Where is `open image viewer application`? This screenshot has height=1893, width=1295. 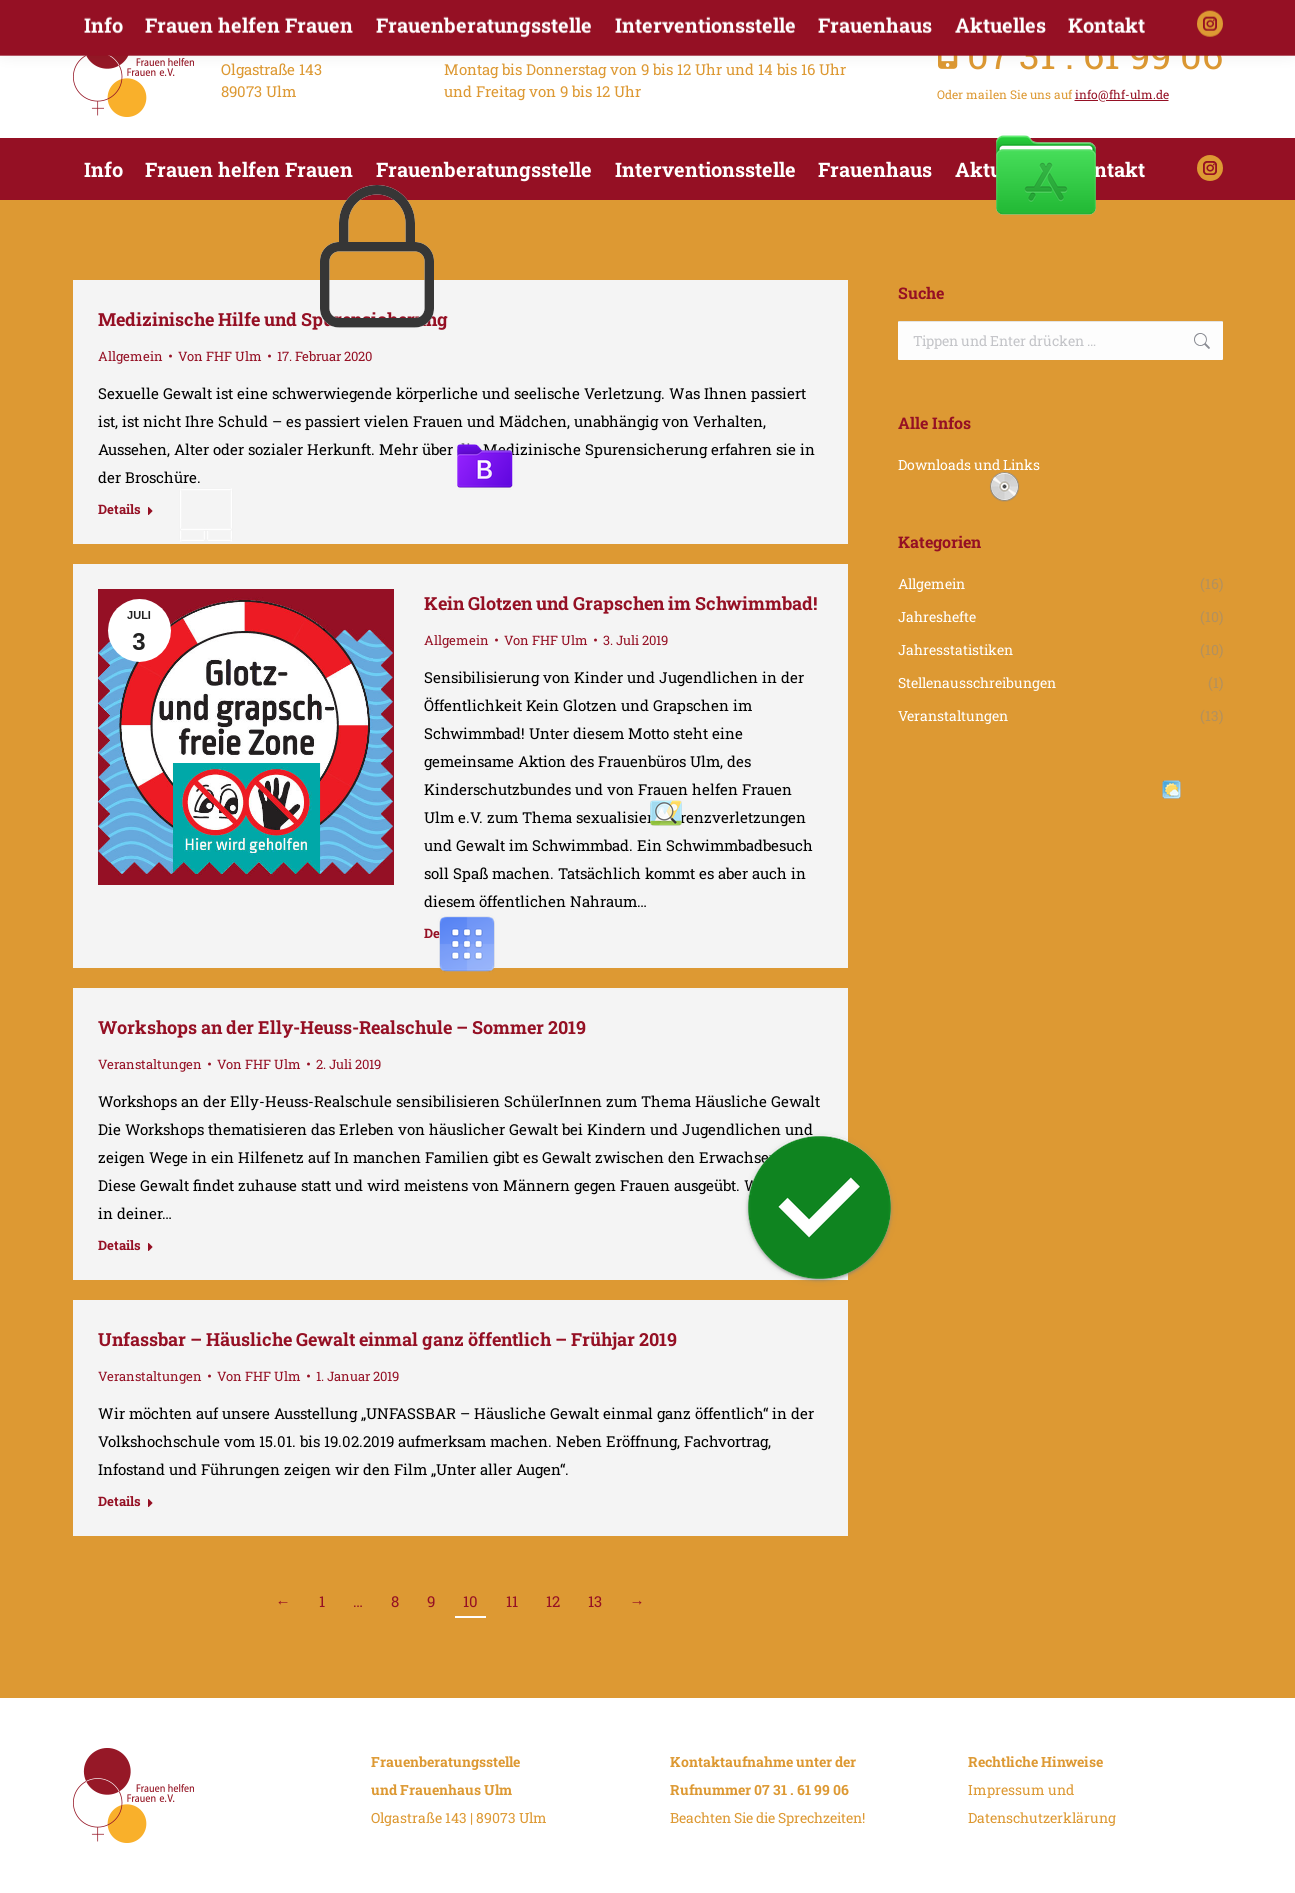 open image viewer application is located at coordinates (666, 813).